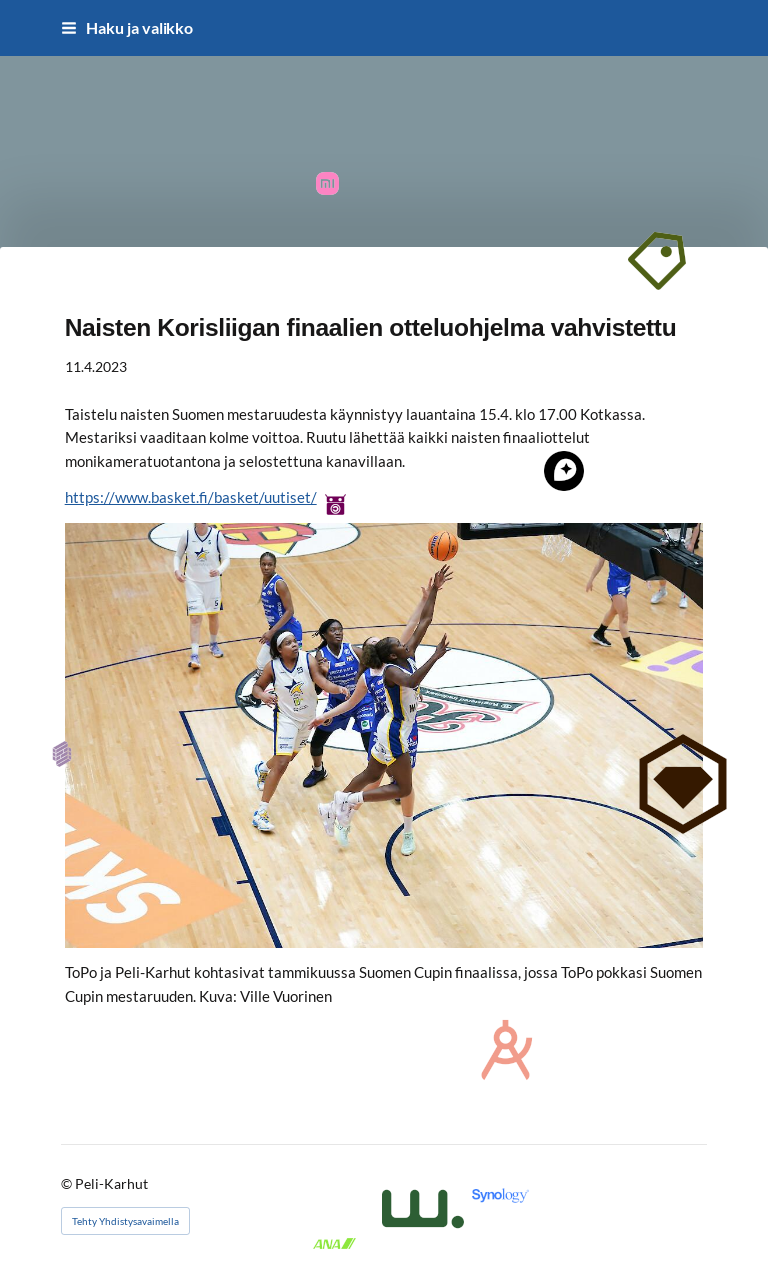  Describe the element at coordinates (423, 1209) in the screenshot. I see `wagmi cryptocurrency/web3 library logo` at that location.